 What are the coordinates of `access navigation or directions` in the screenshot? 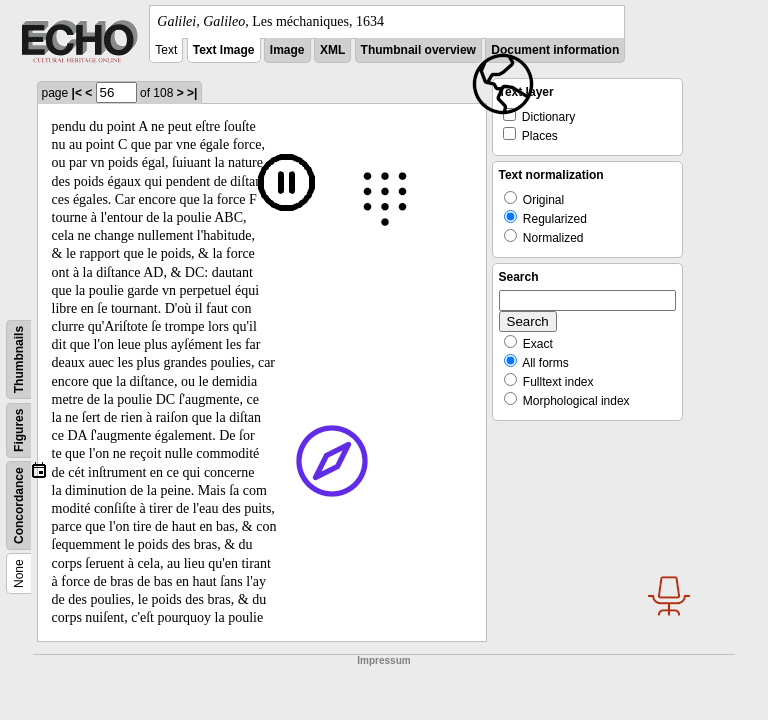 It's located at (332, 461).